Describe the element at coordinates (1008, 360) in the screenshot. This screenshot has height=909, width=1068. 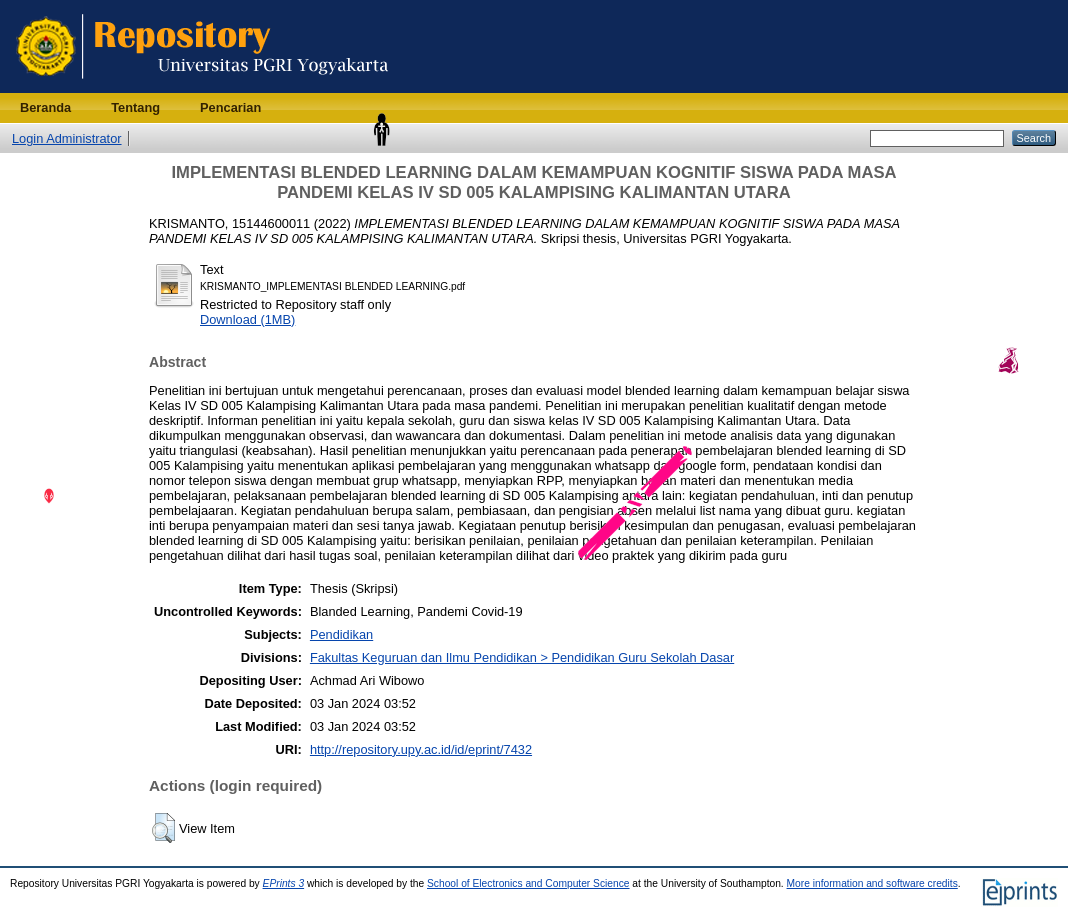
I see `indicates item has been discarded or trashed` at that location.